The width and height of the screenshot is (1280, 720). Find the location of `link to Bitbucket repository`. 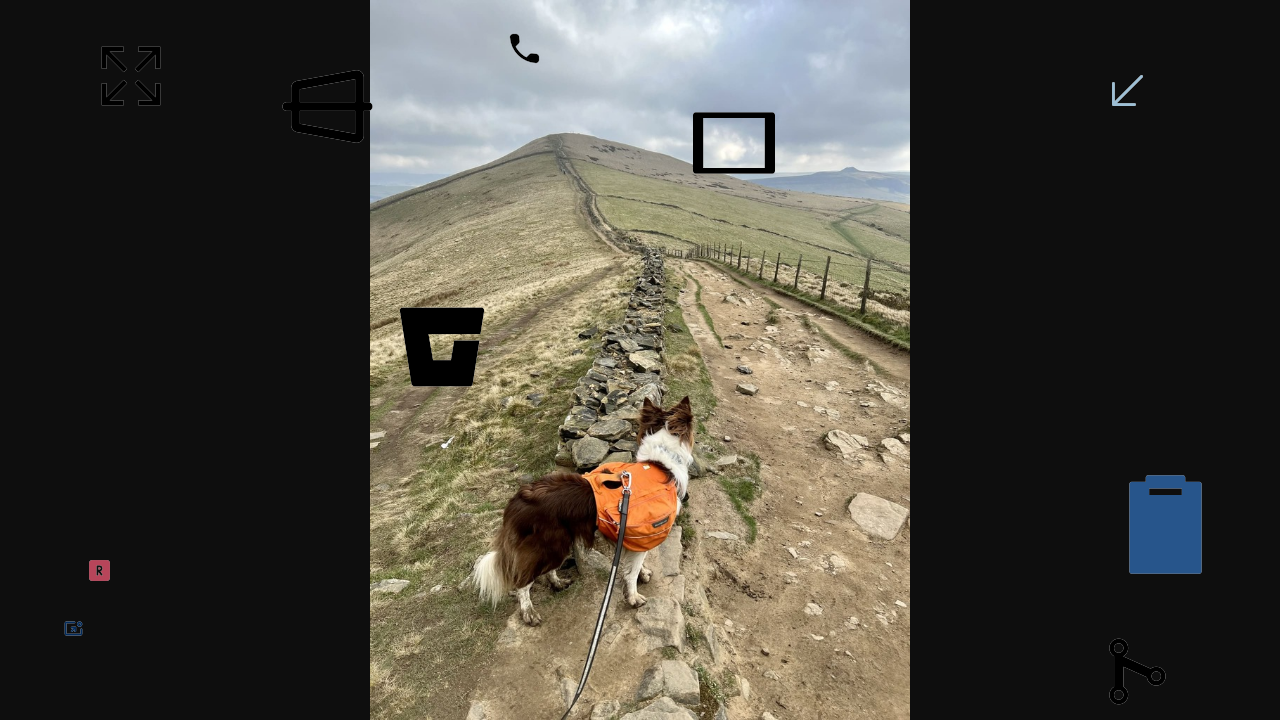

link to Bitbucket repository is located at coordinates (442, 347).